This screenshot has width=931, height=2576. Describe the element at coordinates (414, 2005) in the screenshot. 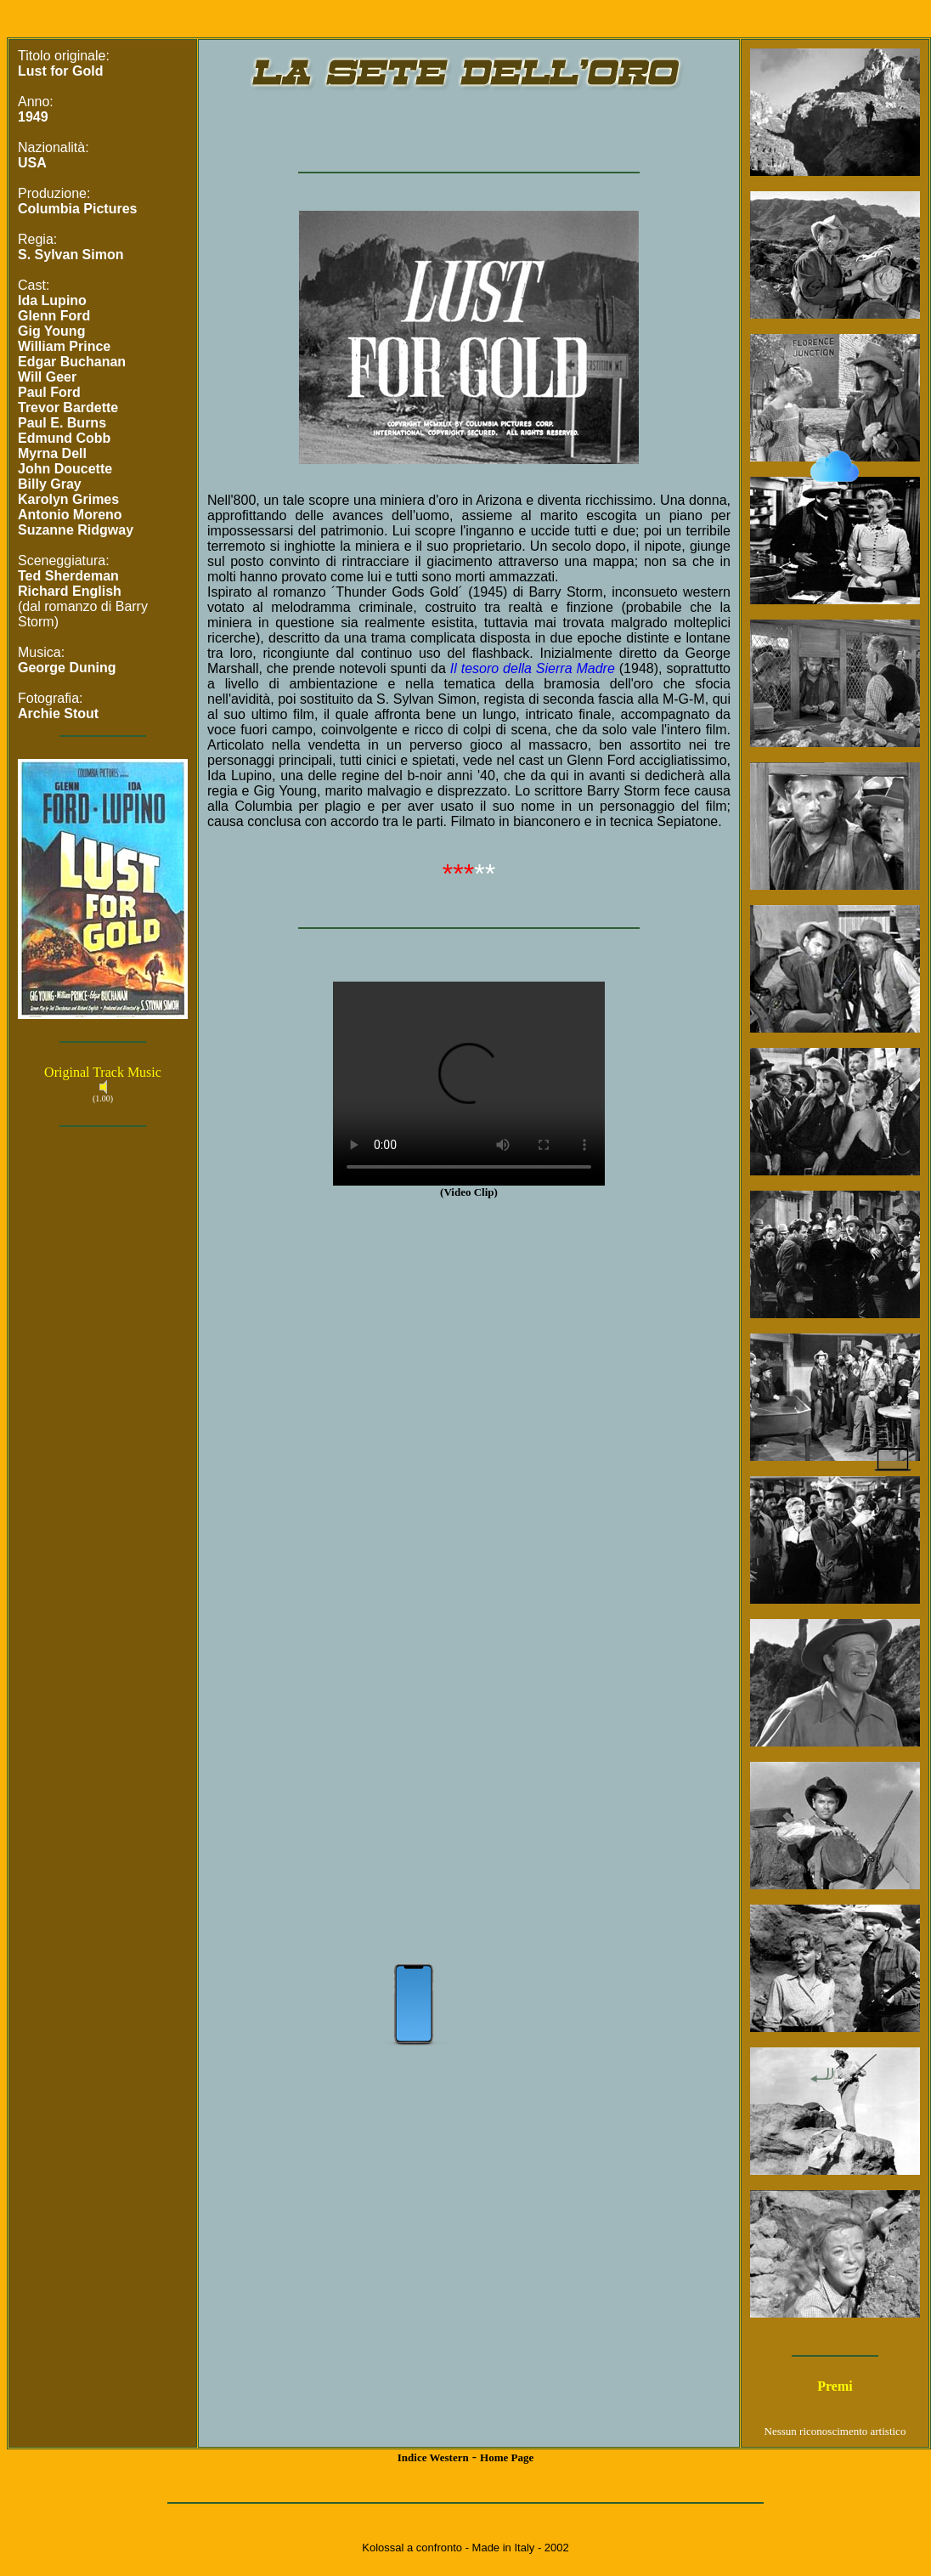

I see `connect to or manage your iPhone` at that location.